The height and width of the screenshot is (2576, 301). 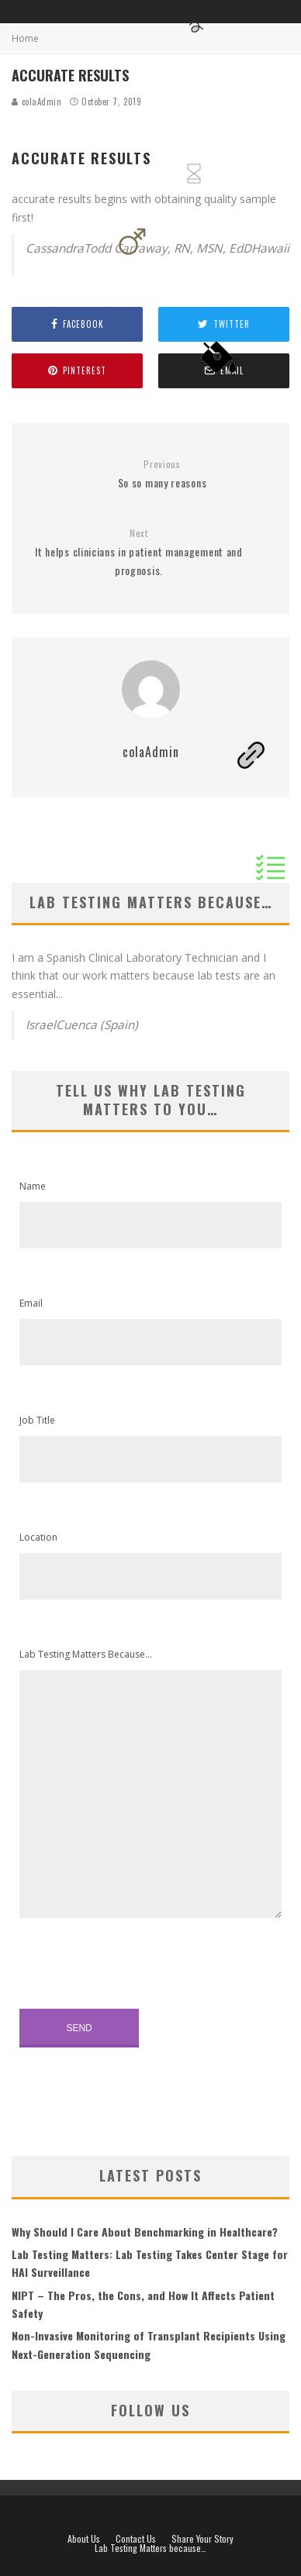 I want to click on fill area with selected color, so click(x=218, y=358).